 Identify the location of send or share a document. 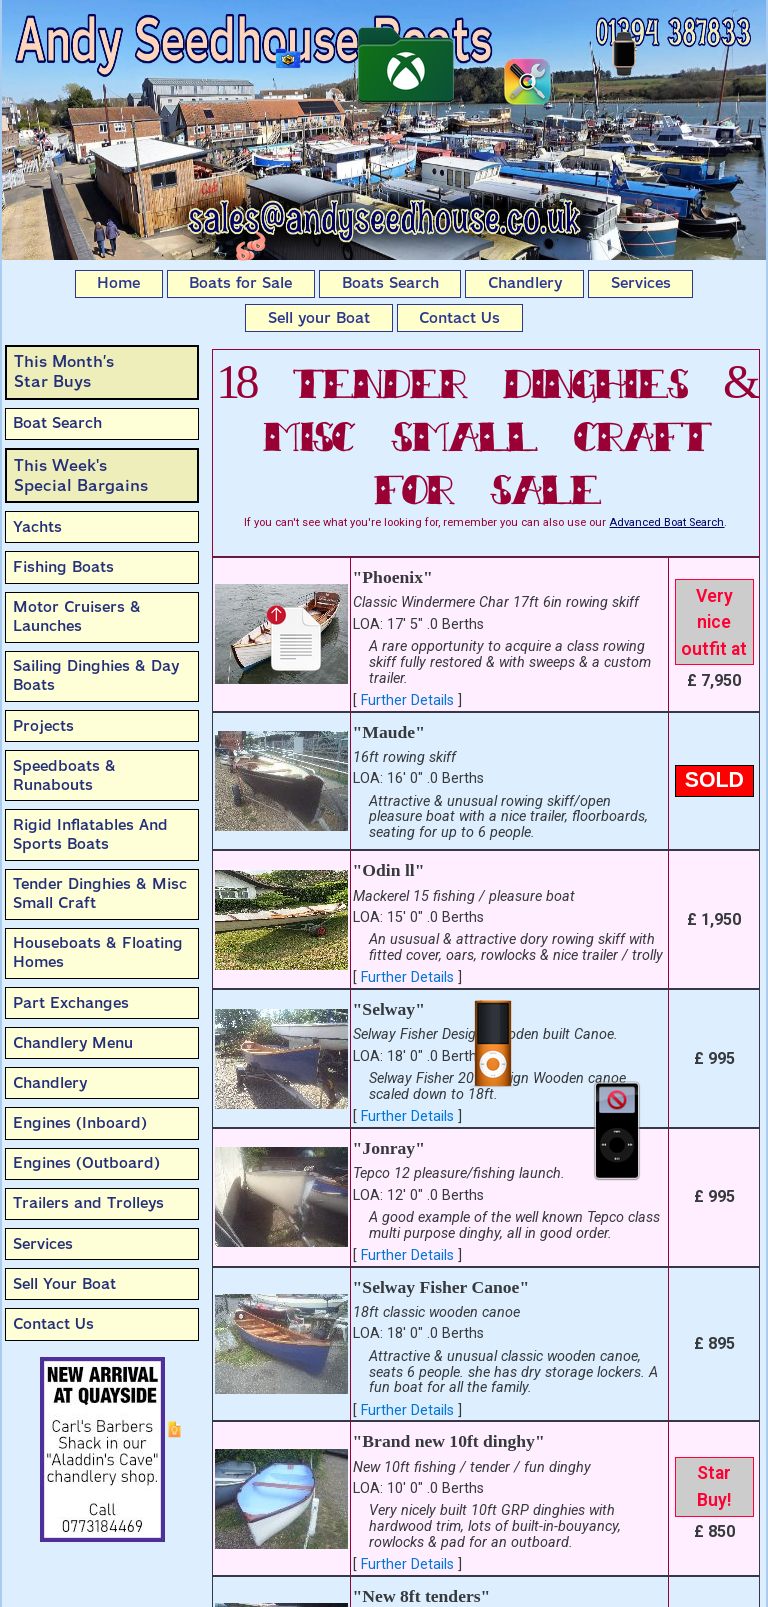
(296, 639).